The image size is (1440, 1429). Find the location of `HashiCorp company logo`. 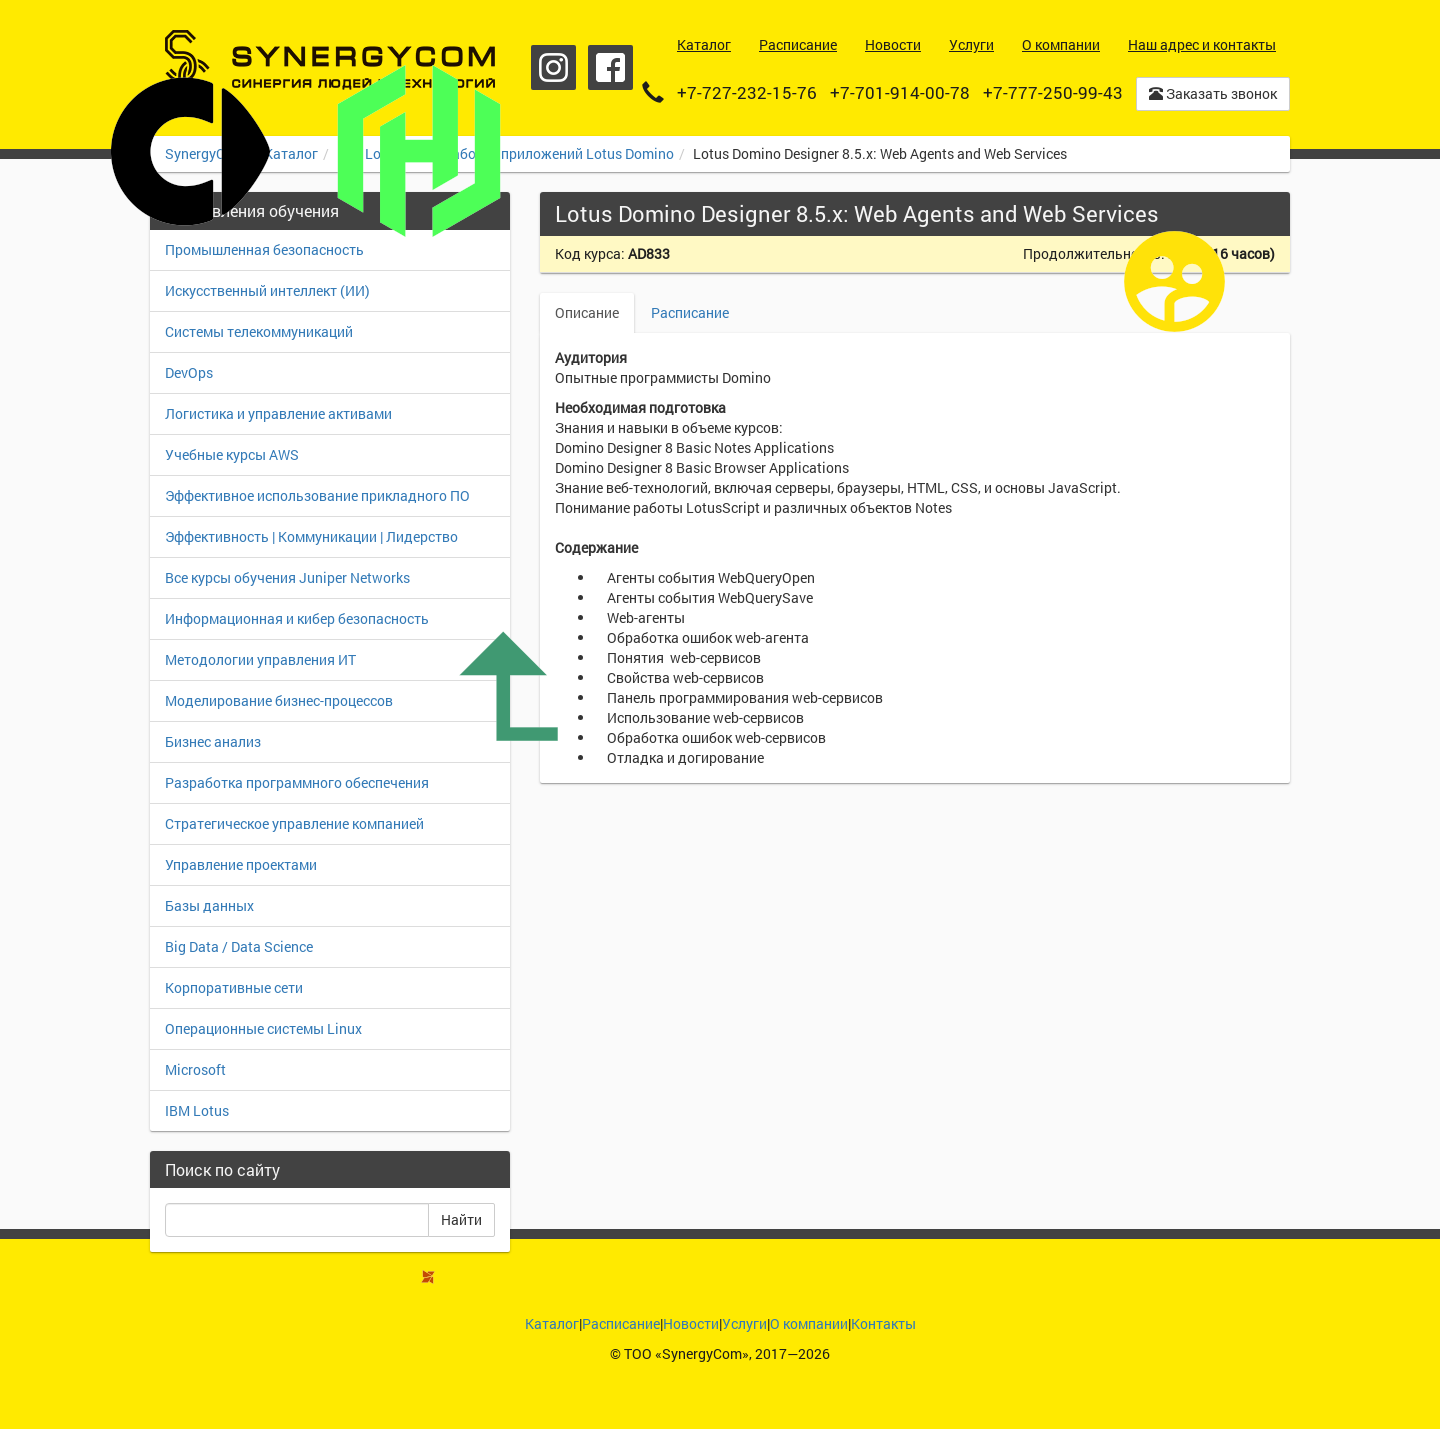

HashiCorp company logo is located at coordinates (419, 151).